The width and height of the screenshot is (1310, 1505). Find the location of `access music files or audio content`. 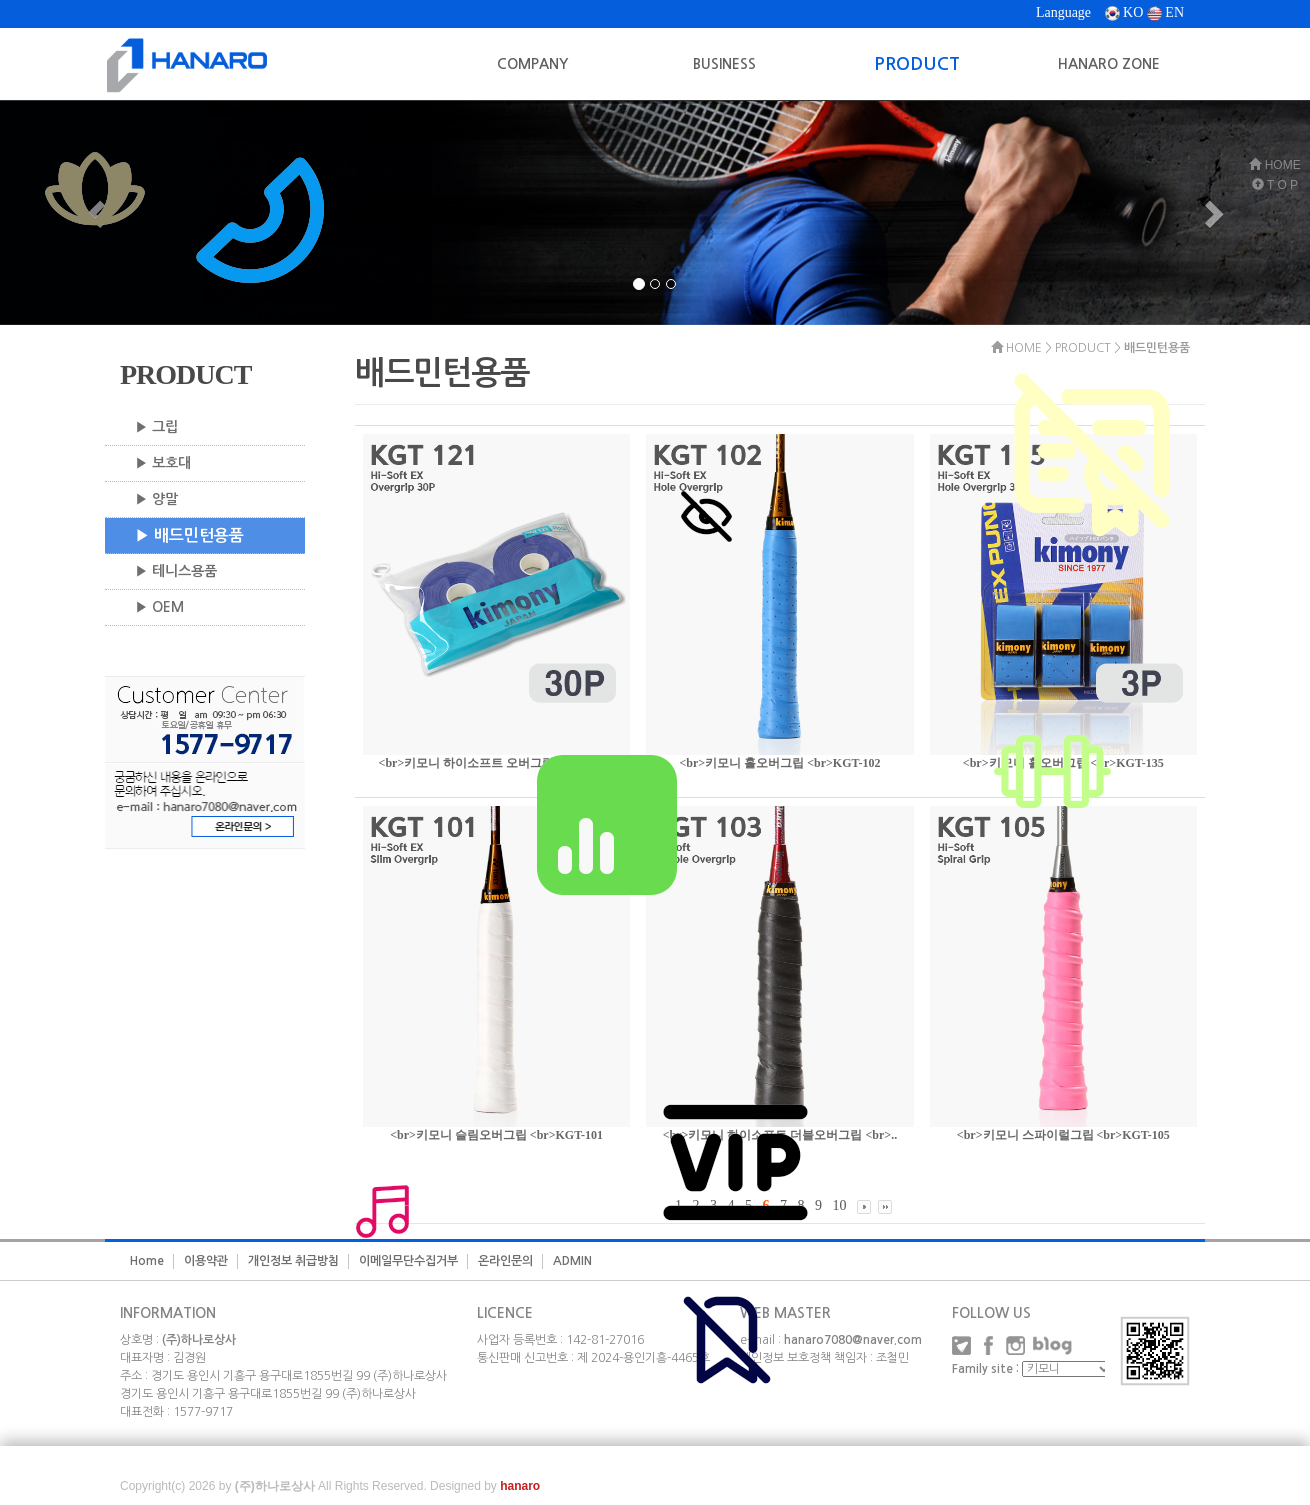

access music files or audio content is located at coordinates (384, 1209).